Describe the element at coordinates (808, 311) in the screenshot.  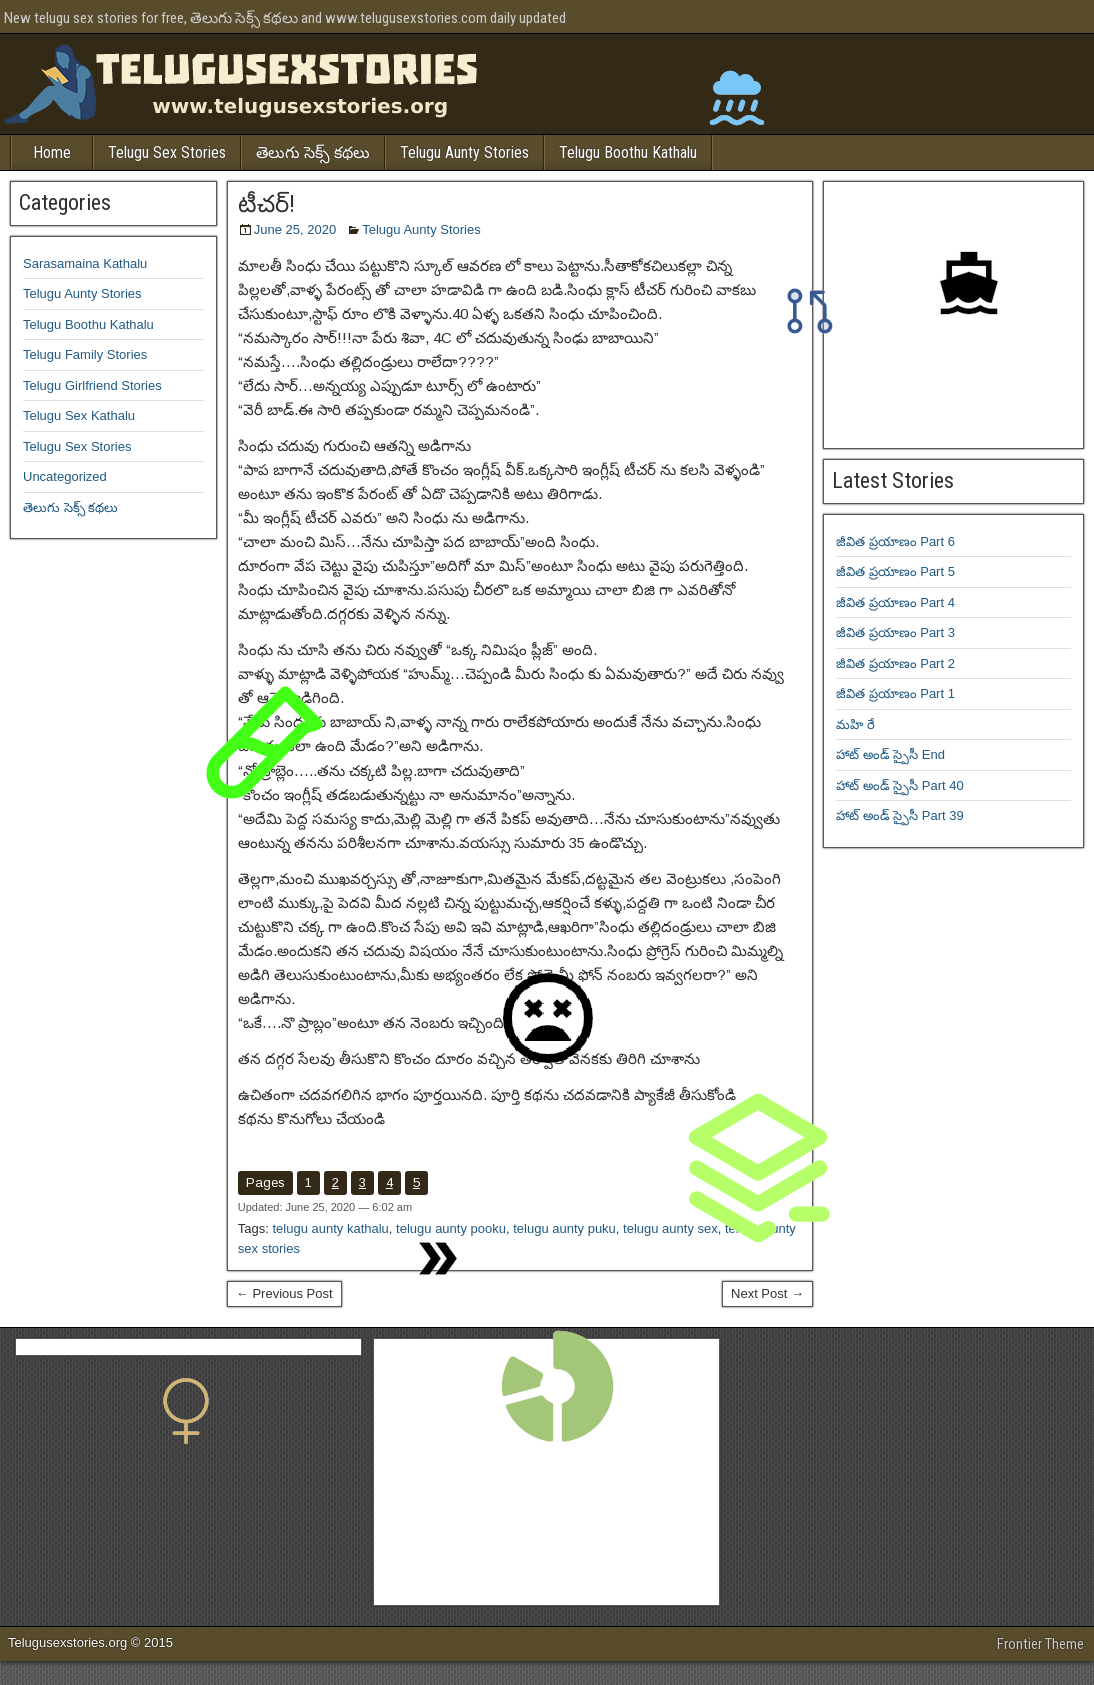
I see `create a new pull request` at that location.